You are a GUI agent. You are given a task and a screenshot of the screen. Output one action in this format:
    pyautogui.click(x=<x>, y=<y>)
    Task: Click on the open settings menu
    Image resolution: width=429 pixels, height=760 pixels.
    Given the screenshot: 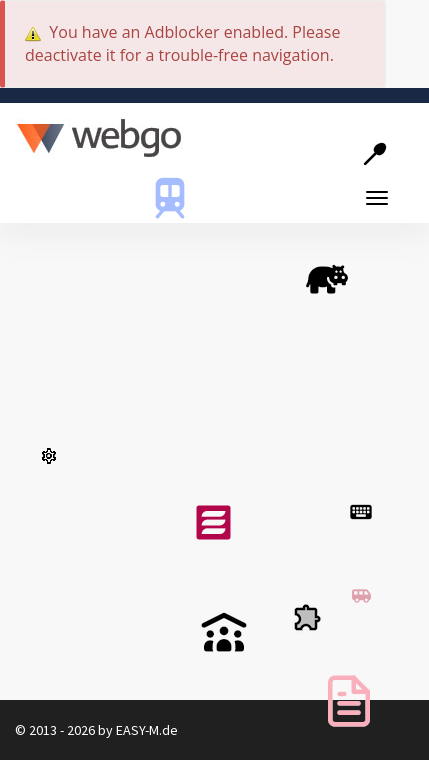 What is the action you would take?
    pyautogui.click(x=49, y=456)
    